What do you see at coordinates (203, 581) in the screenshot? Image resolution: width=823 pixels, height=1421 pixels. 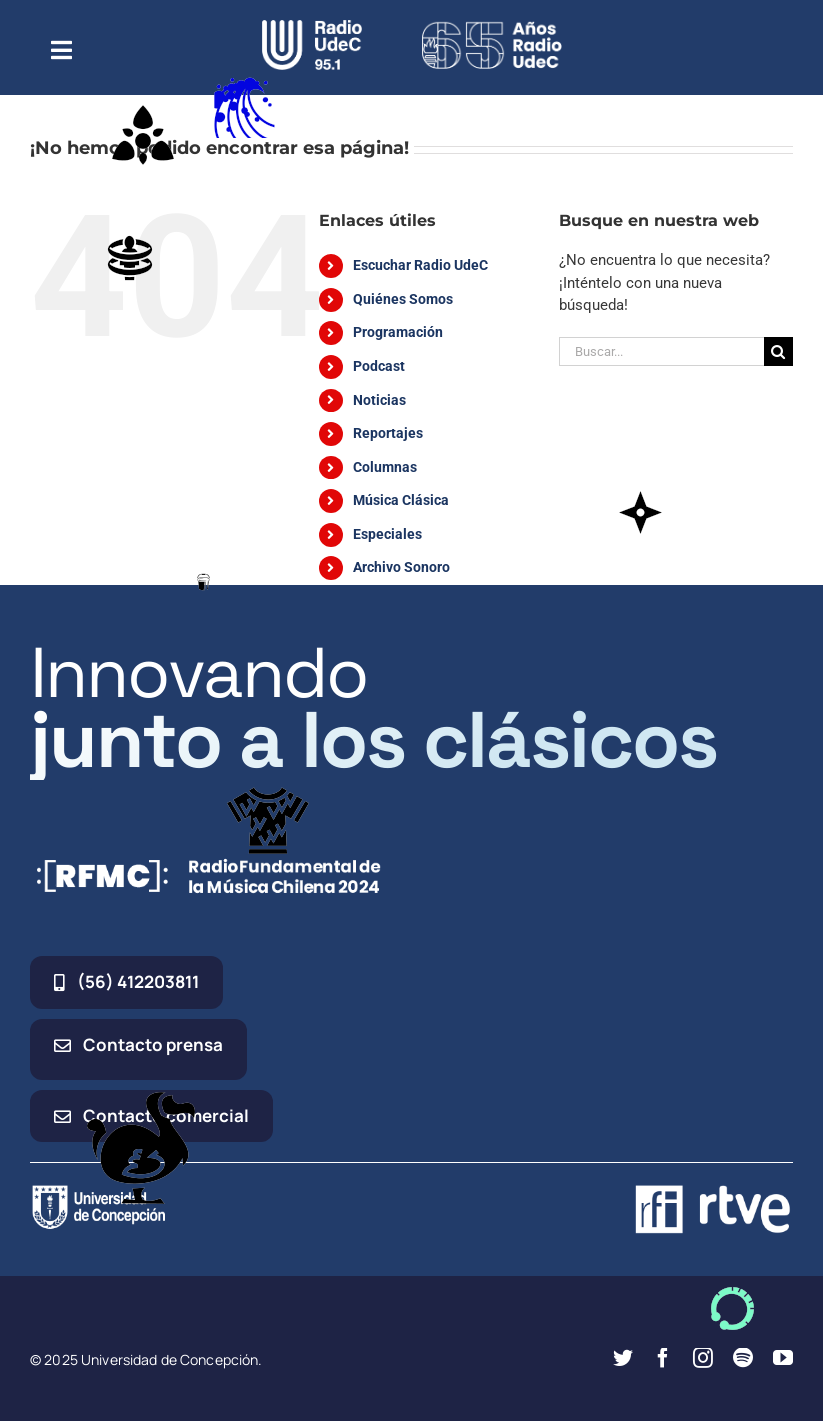 I see `a bucket or container item in game inventory` at bounding box center [203, 581].